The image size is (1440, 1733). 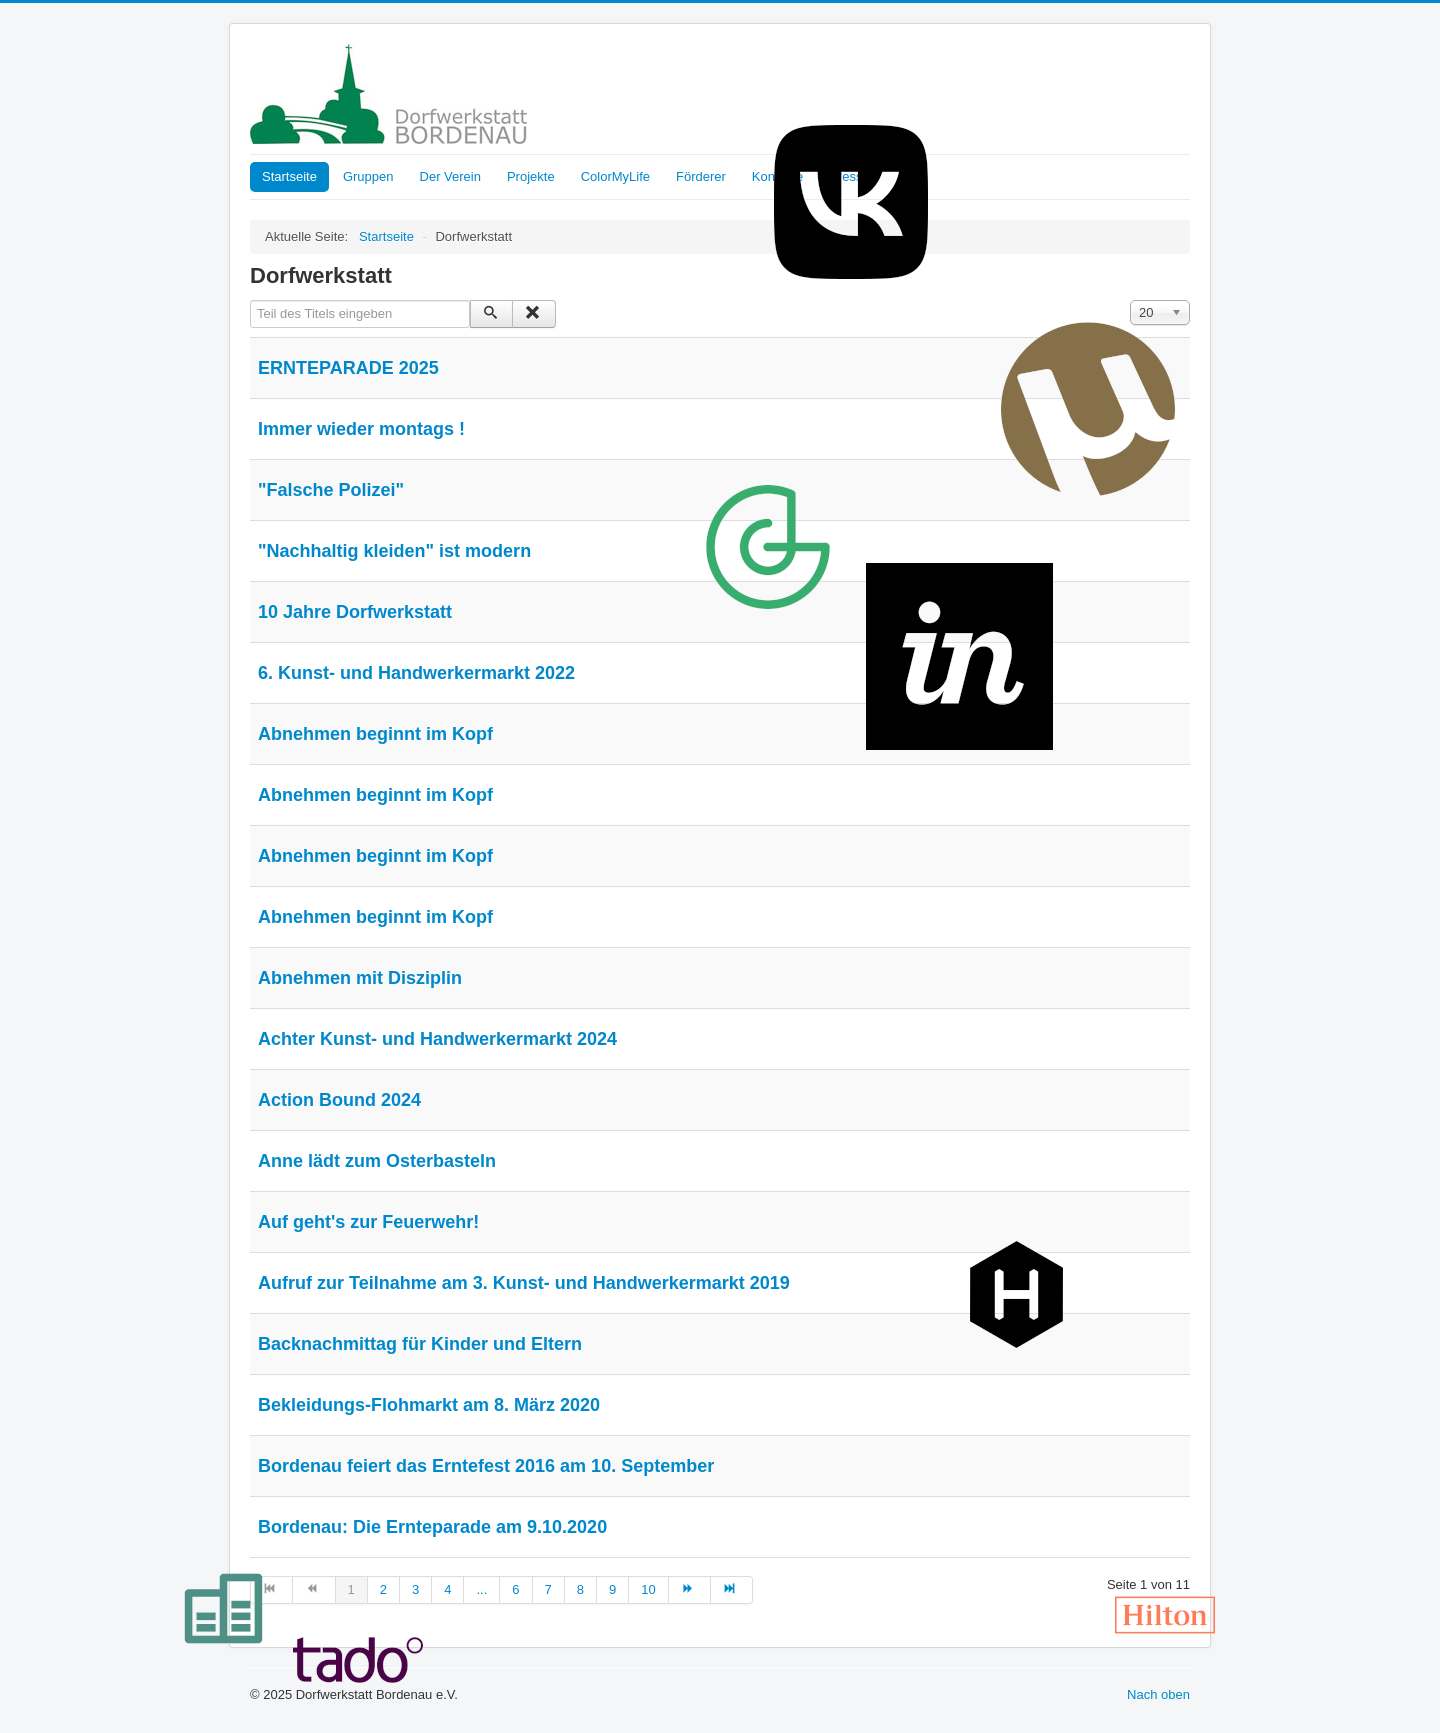 I want to click on access database or data storage, so click(x=223, y=1608).